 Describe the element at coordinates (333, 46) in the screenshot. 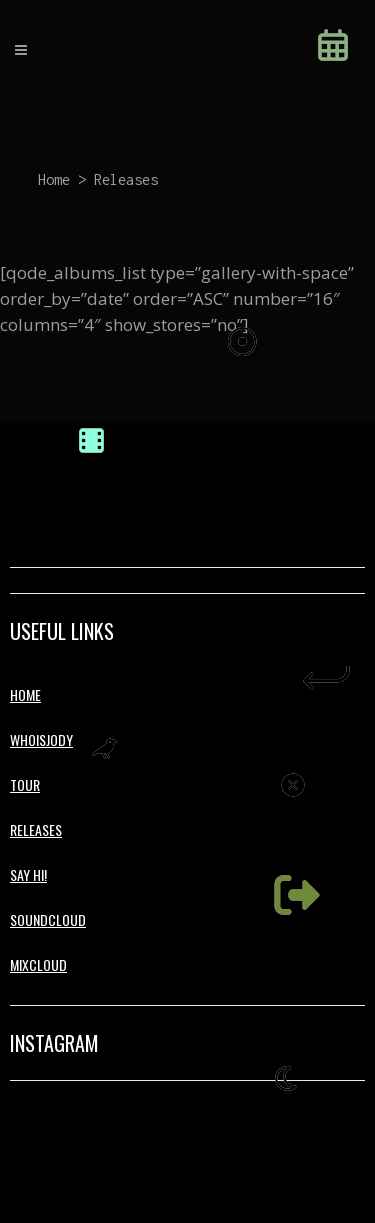

I see `view calendar with scheduled events` at that location.